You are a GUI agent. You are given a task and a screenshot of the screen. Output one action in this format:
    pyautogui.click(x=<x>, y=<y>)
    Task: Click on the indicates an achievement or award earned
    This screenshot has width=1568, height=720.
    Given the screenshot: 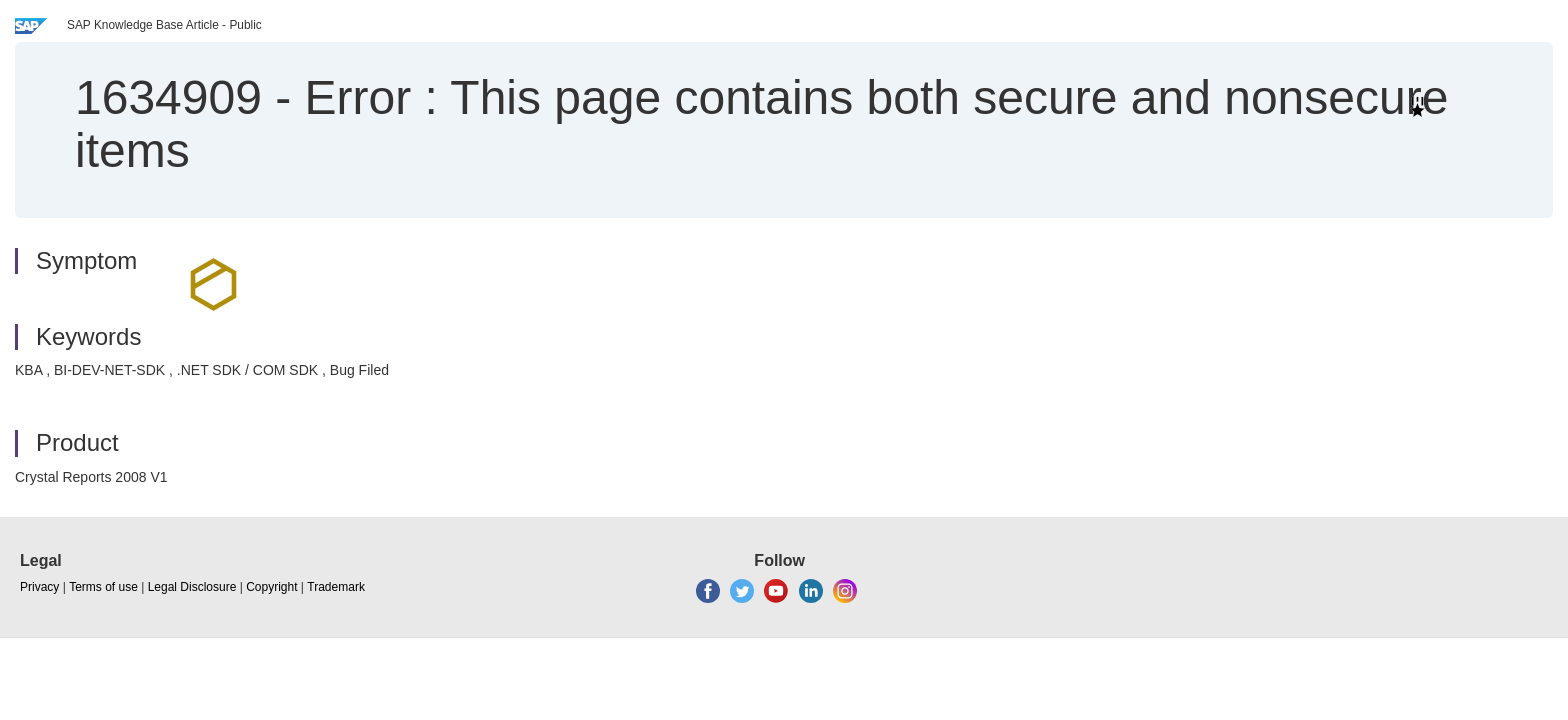 What is the action you would take?
    pyautogui.click(x=1417, y=106)
    